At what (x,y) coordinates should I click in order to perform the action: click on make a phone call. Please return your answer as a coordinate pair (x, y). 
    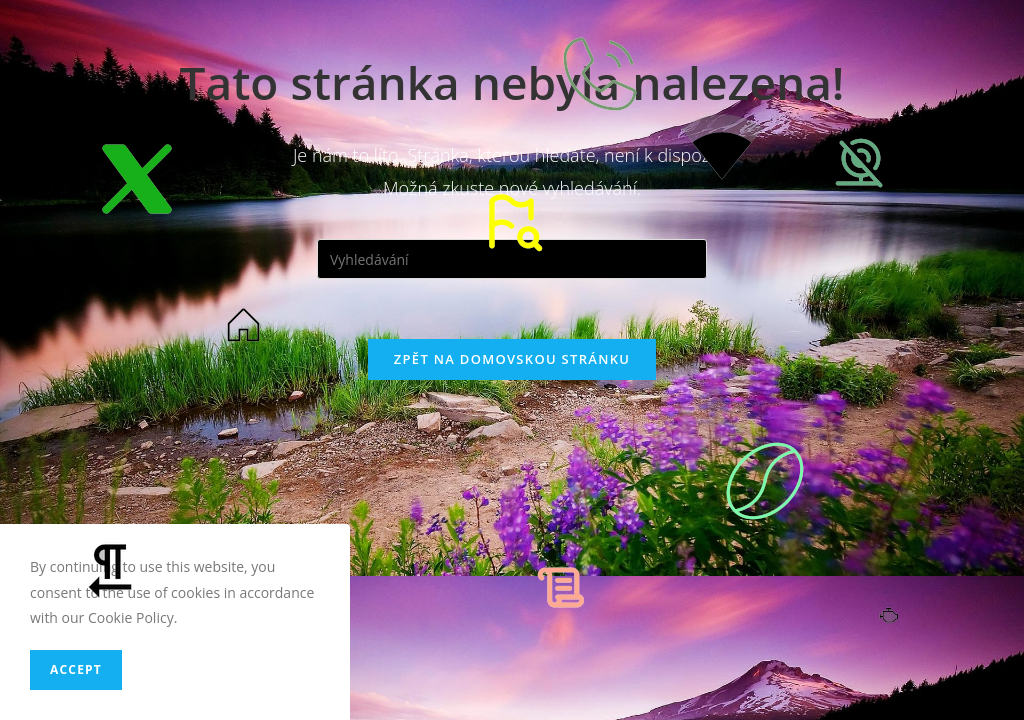
    Looking at the image, I should click on (601, 72).